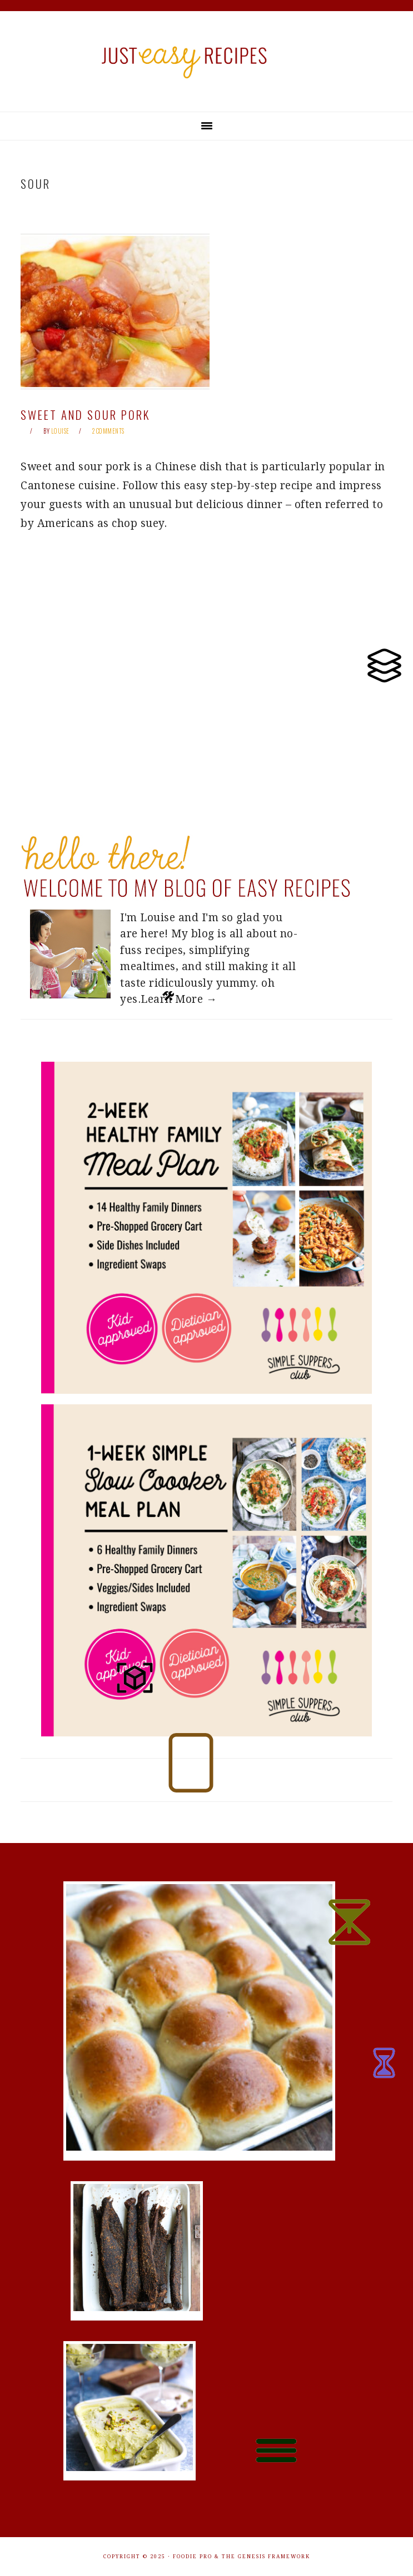 Image resolution: width=413 pixels, height=2576 pixels. Describe the element at coordinates (168, 996) in the screenshot. I see `access settings or configuration options` at that location.